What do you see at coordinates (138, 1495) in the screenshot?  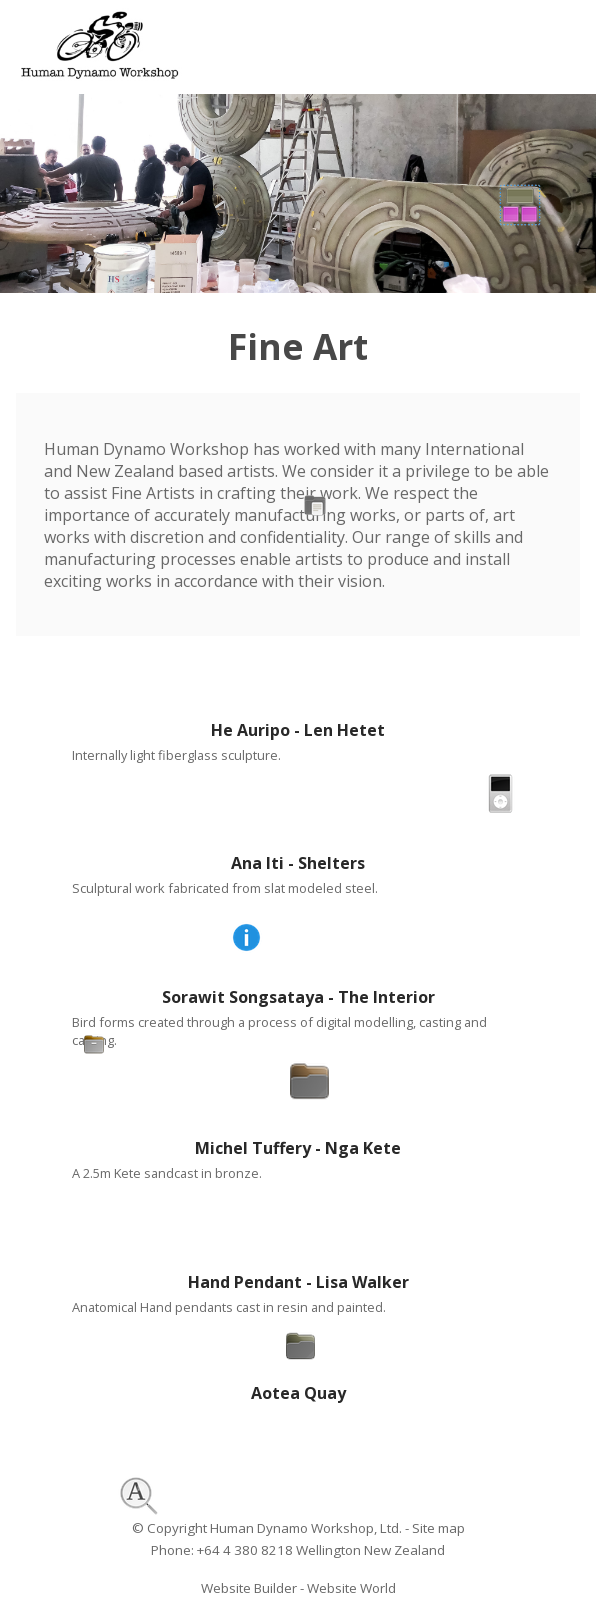 I see `search for files or documents` at bounding box center [138, 1495].